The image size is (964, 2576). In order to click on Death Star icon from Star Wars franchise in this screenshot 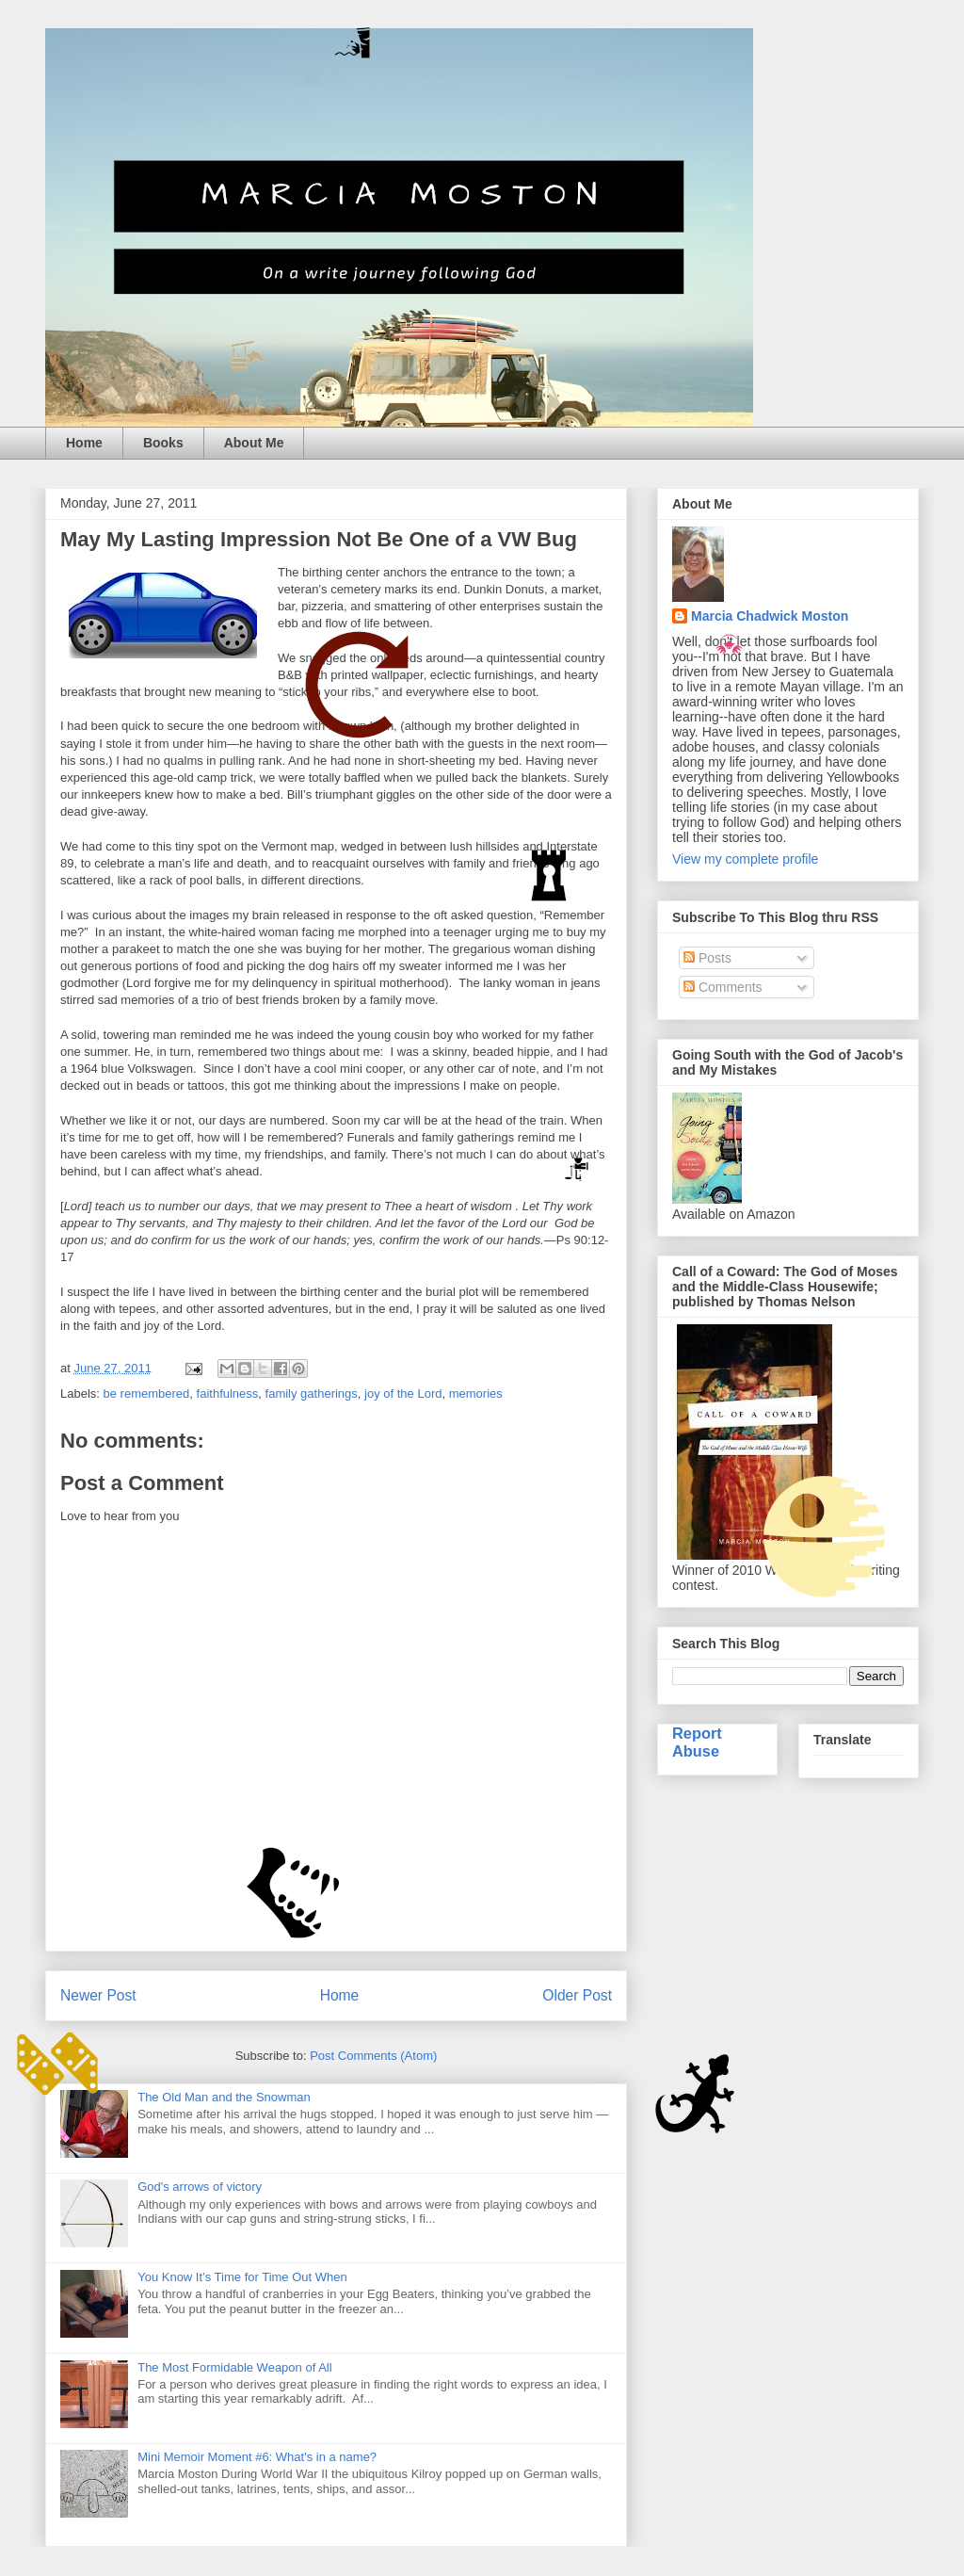, I will do `click(824, 1536)`.